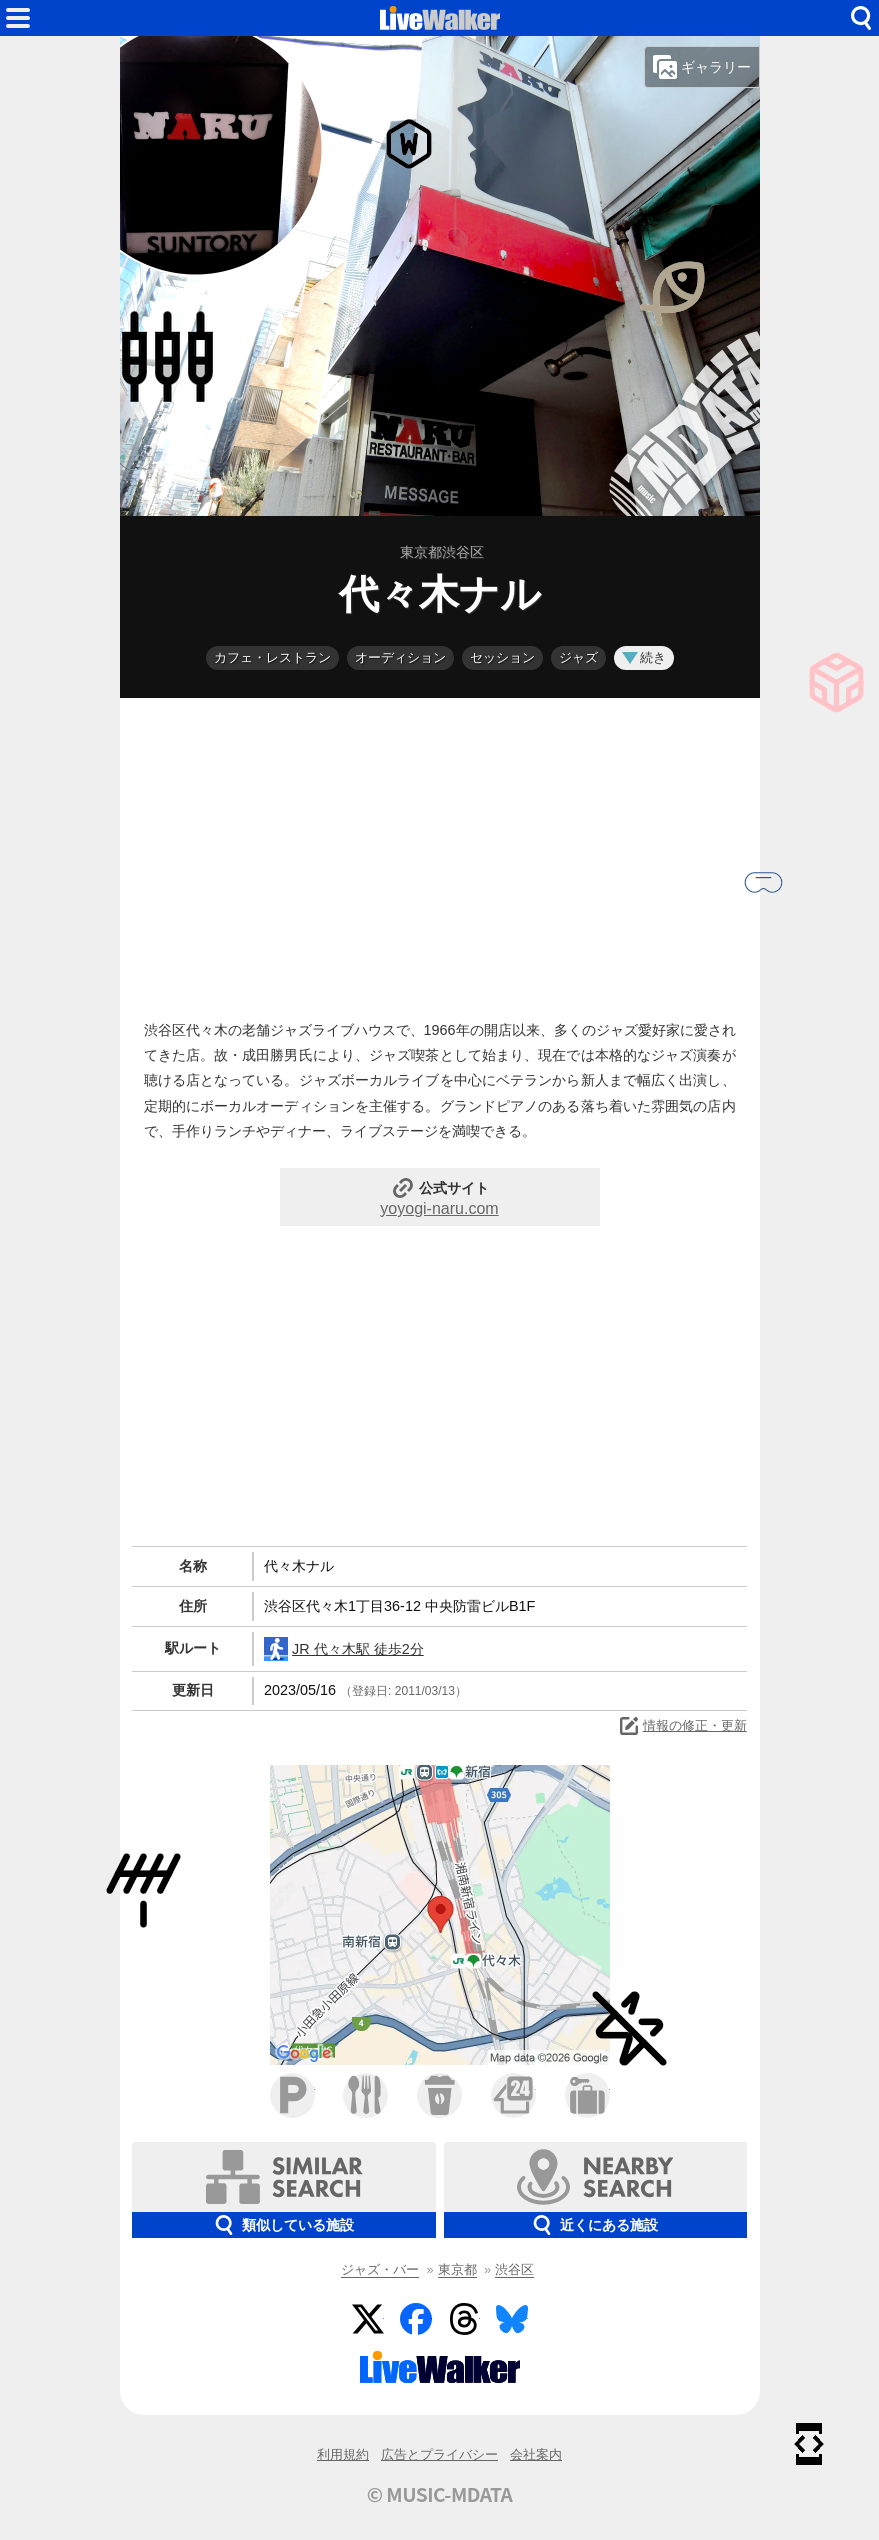  Describe the element at coordinates (763, 882) in the screenshot. I see `access virtual reality or AR settings` at that location.